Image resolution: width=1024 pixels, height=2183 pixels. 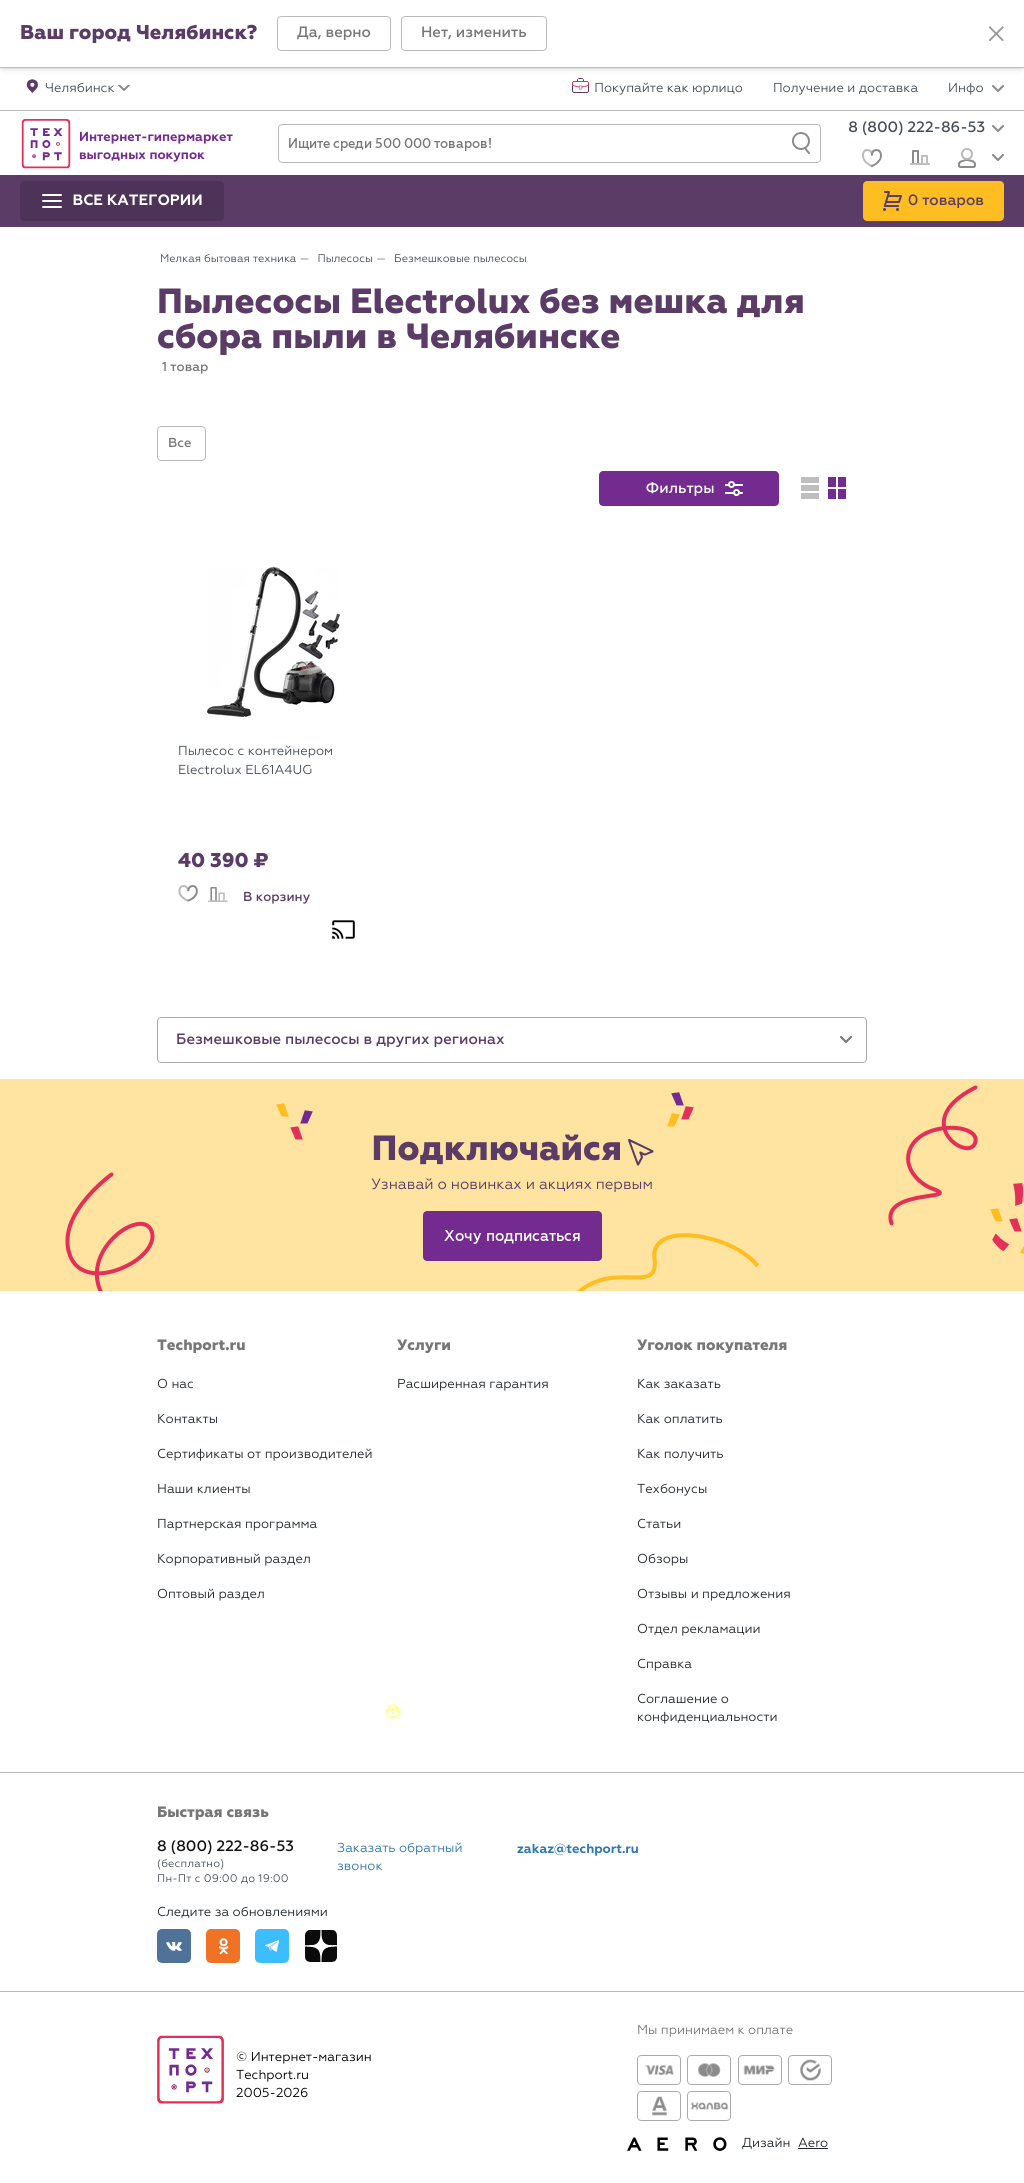 What do you see at coordinates (393, 1712) in the screenshot?
I see `expeditedssl brand logo` at bounding box center [393, 1712].